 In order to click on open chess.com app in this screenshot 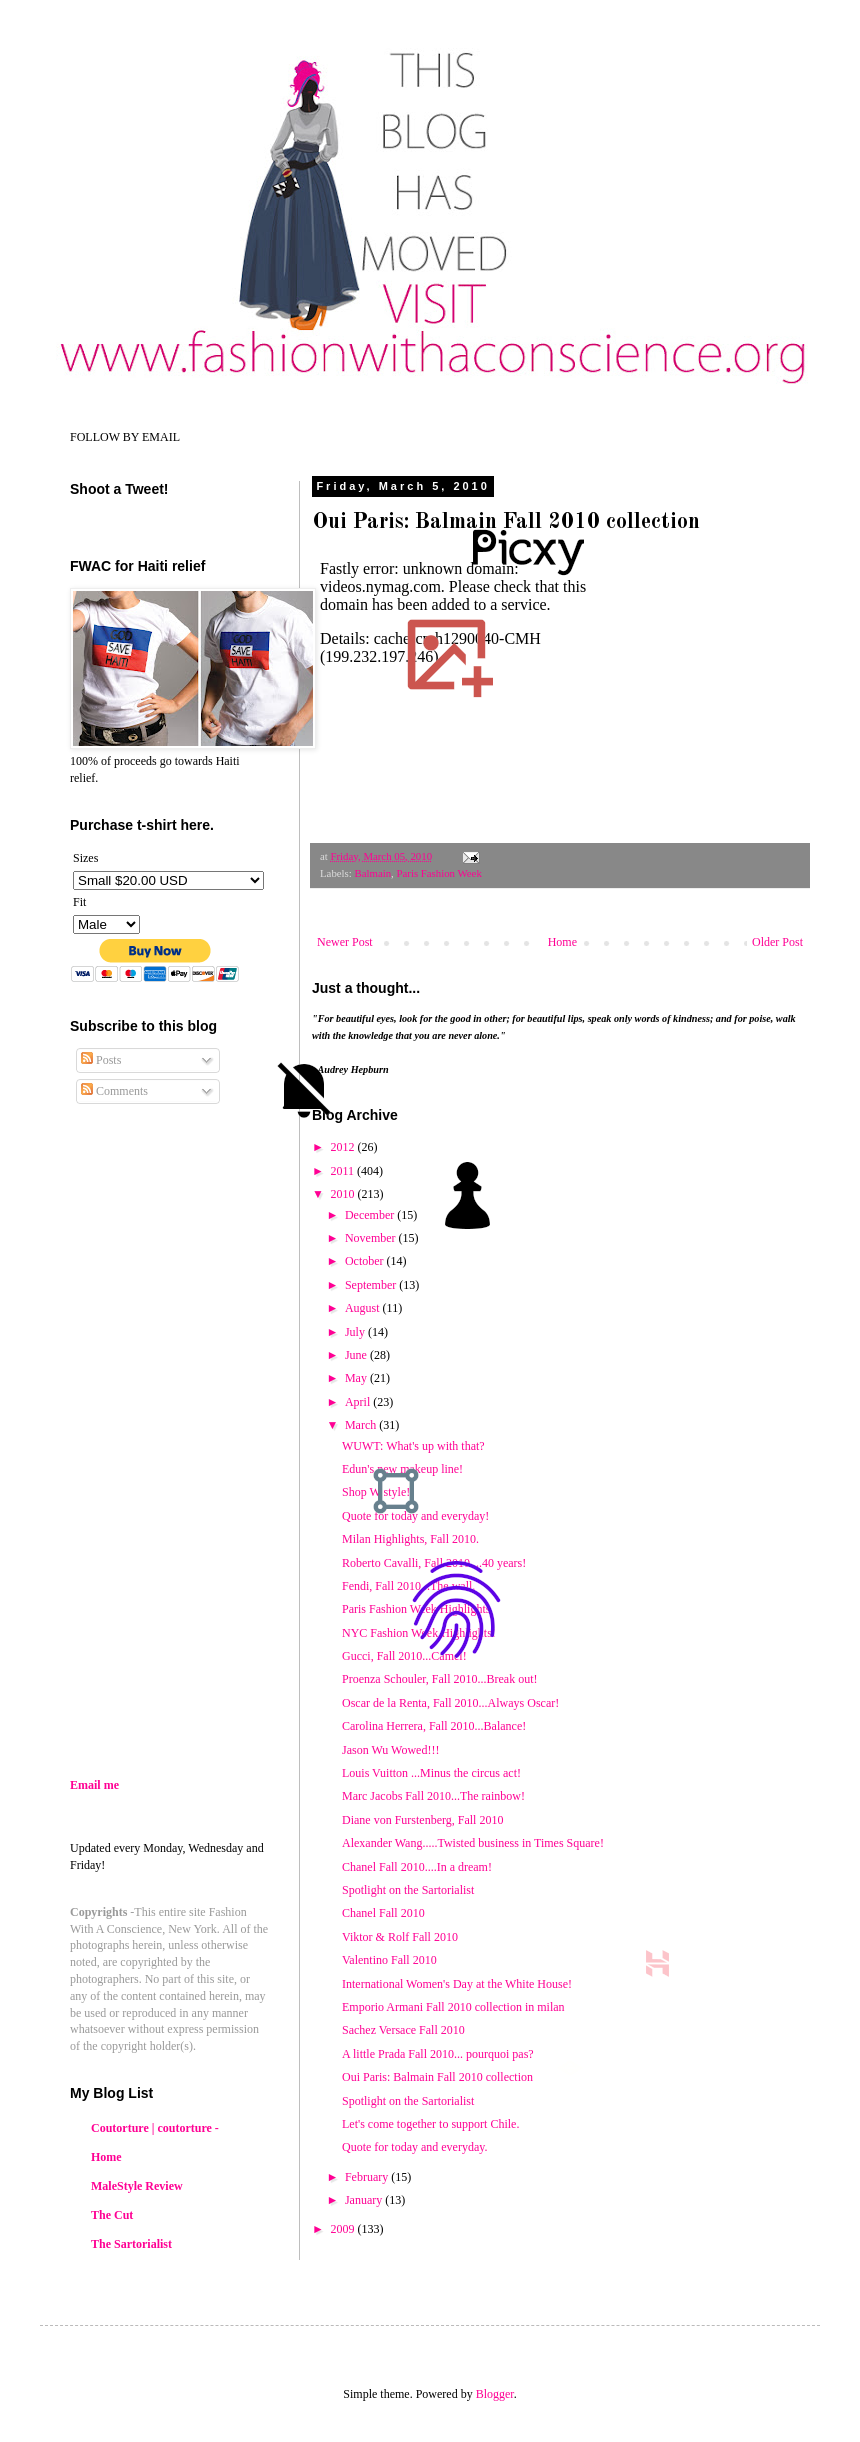, I will do `click(467, 1195)`.